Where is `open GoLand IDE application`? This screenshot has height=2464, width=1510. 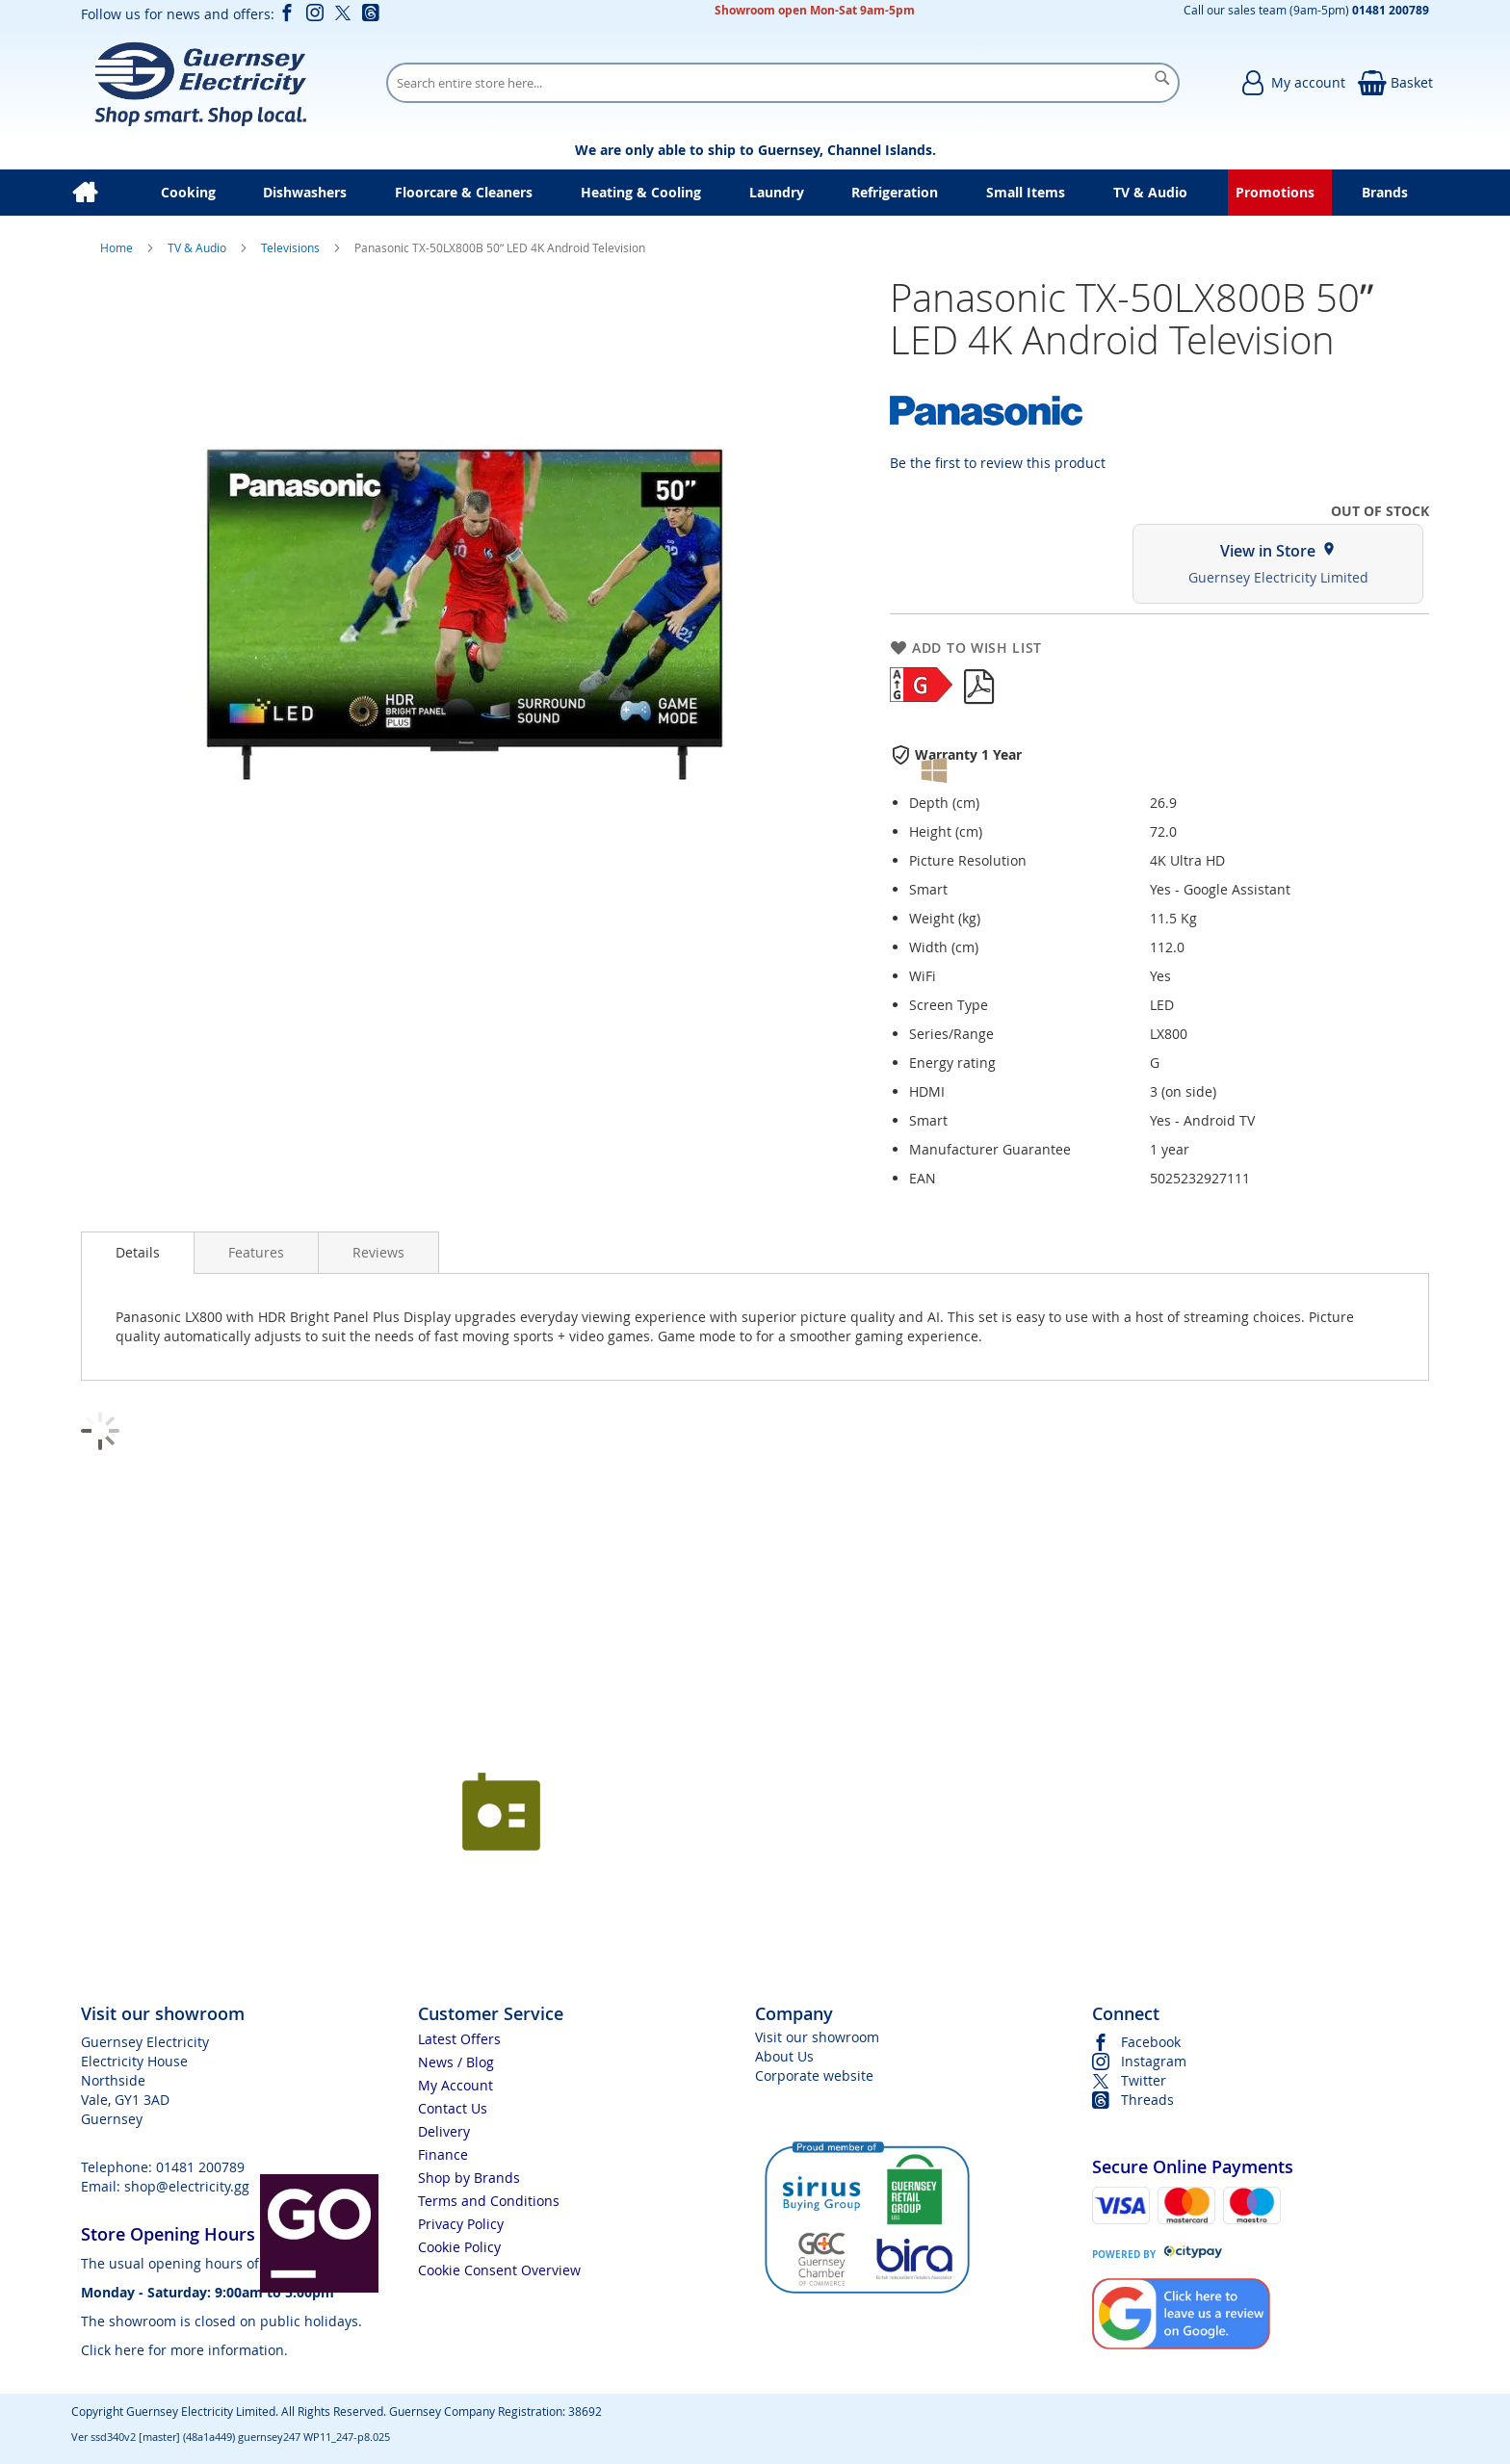 open GoLand IDE application is located at coordinates (319, 2233).